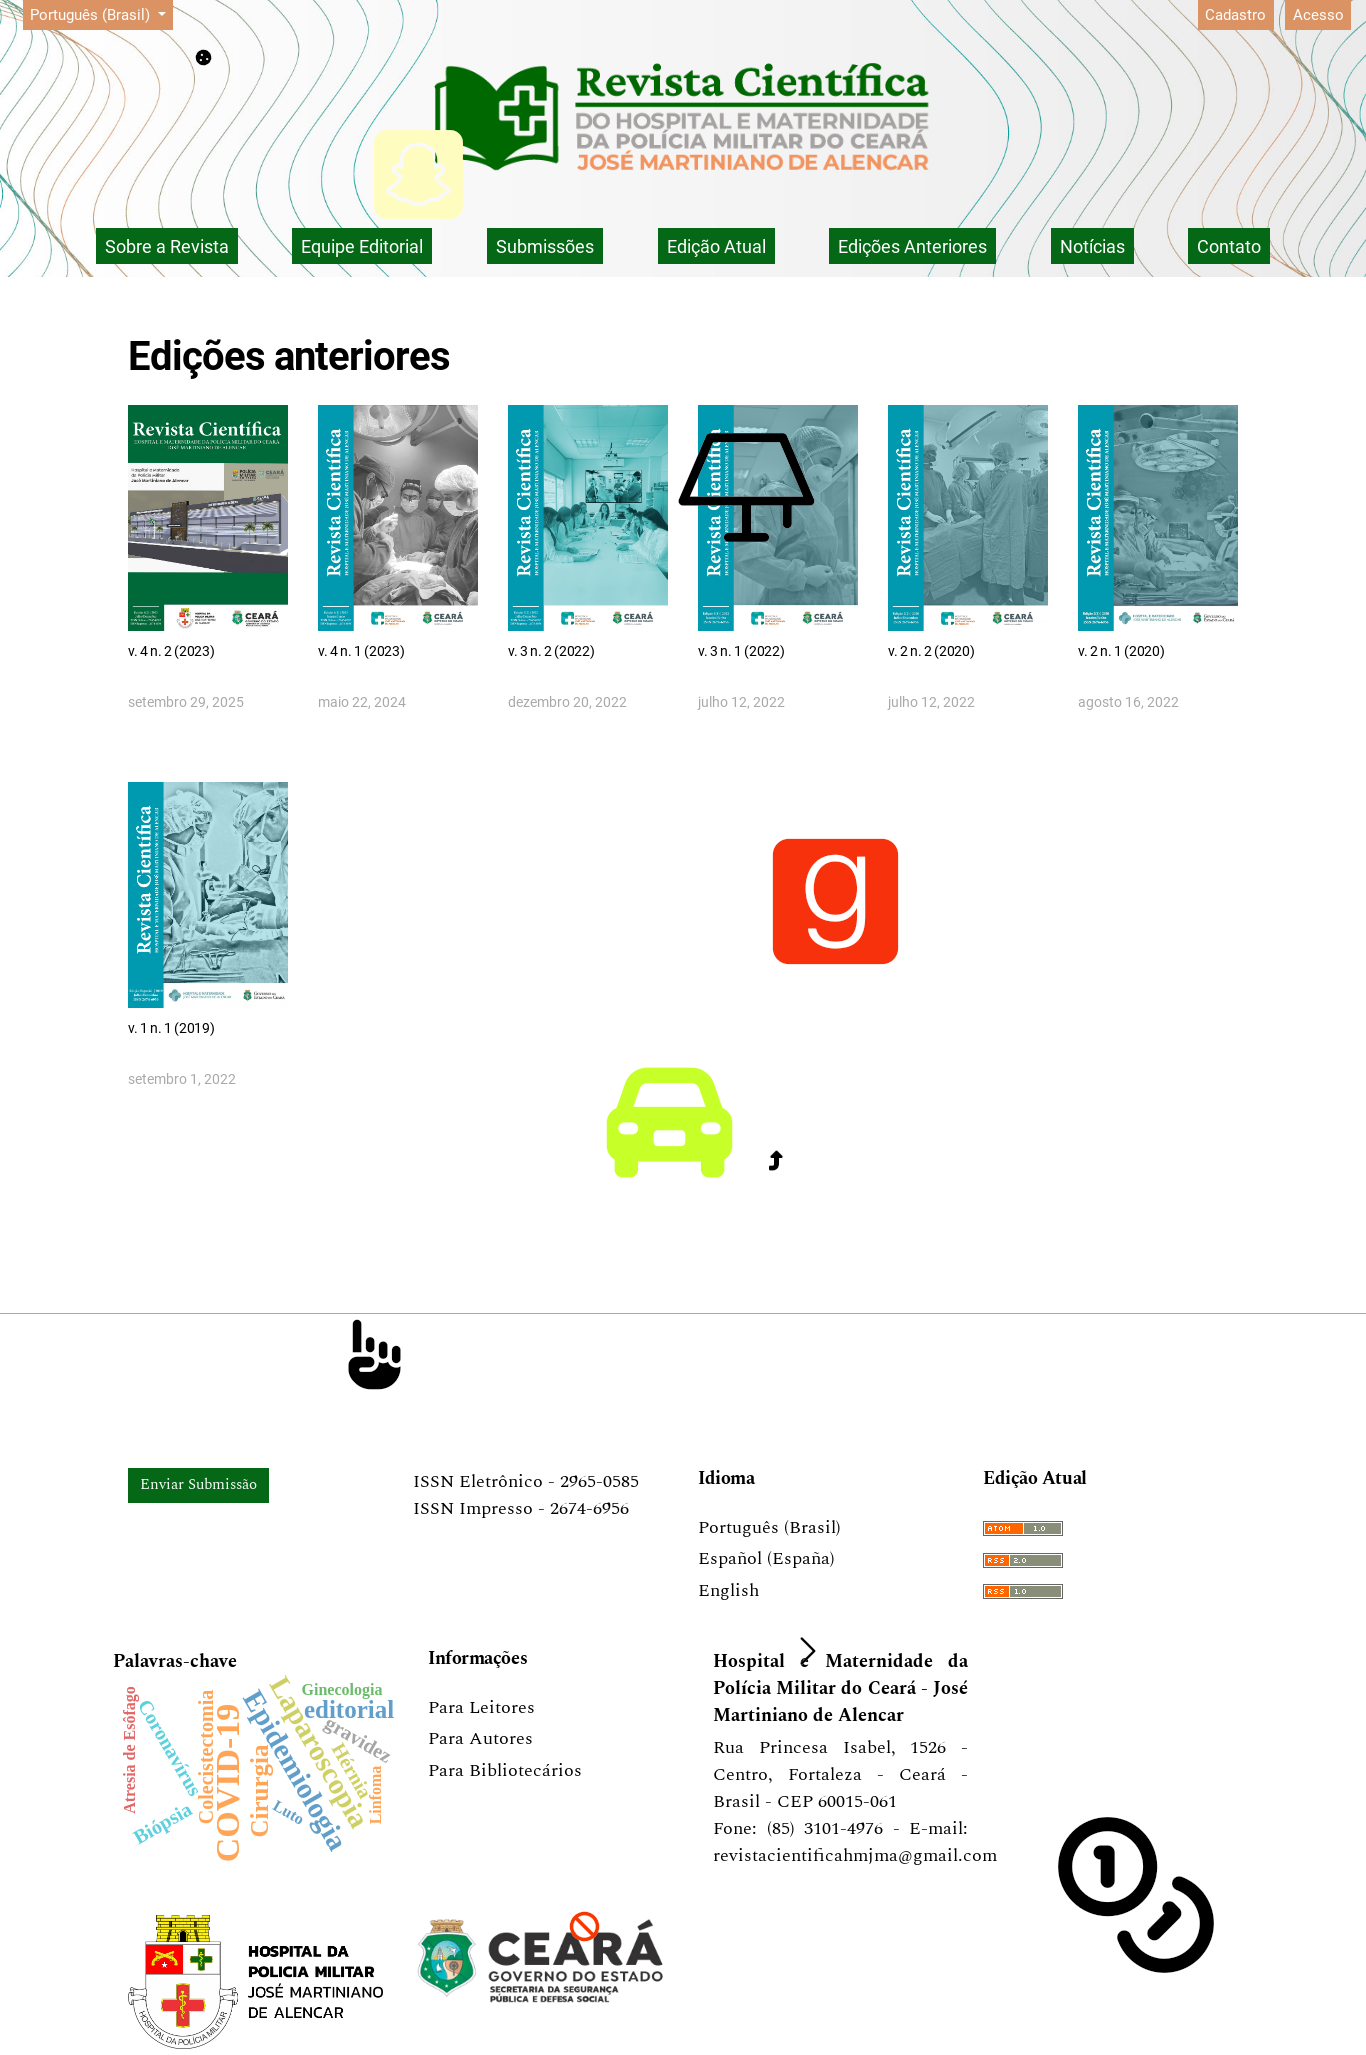  I want to click on open the goodreads app, so click(835, 901).